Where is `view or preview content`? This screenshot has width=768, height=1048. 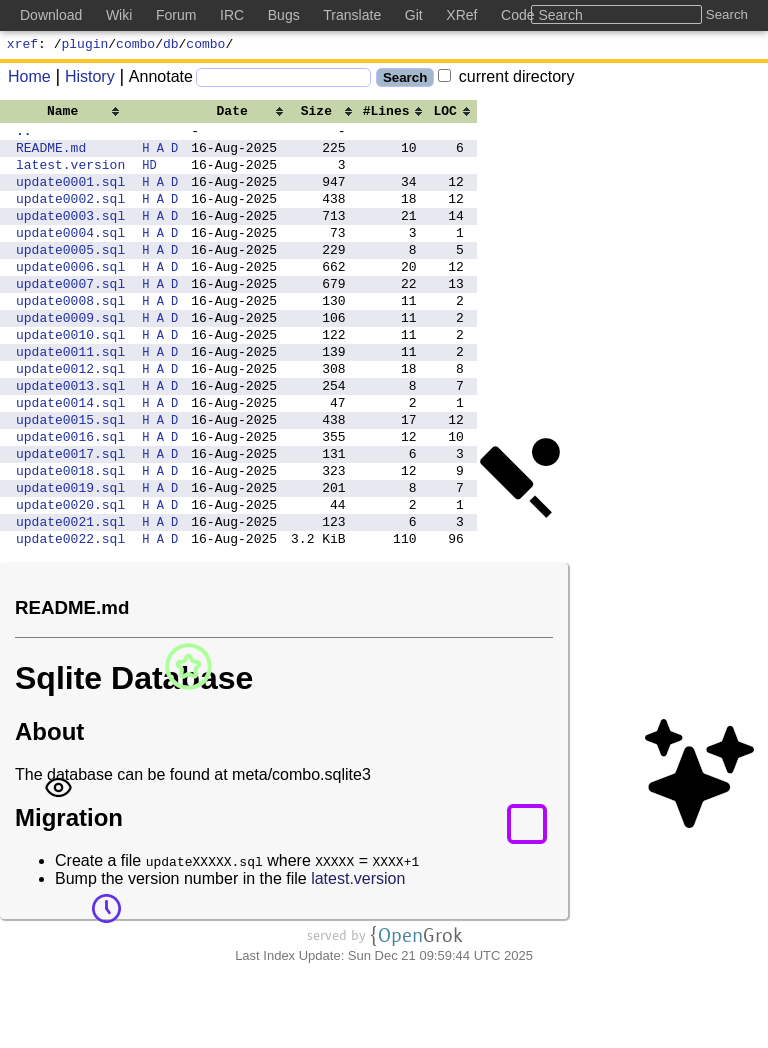
view or preview content is located at coordinates (58, 787).